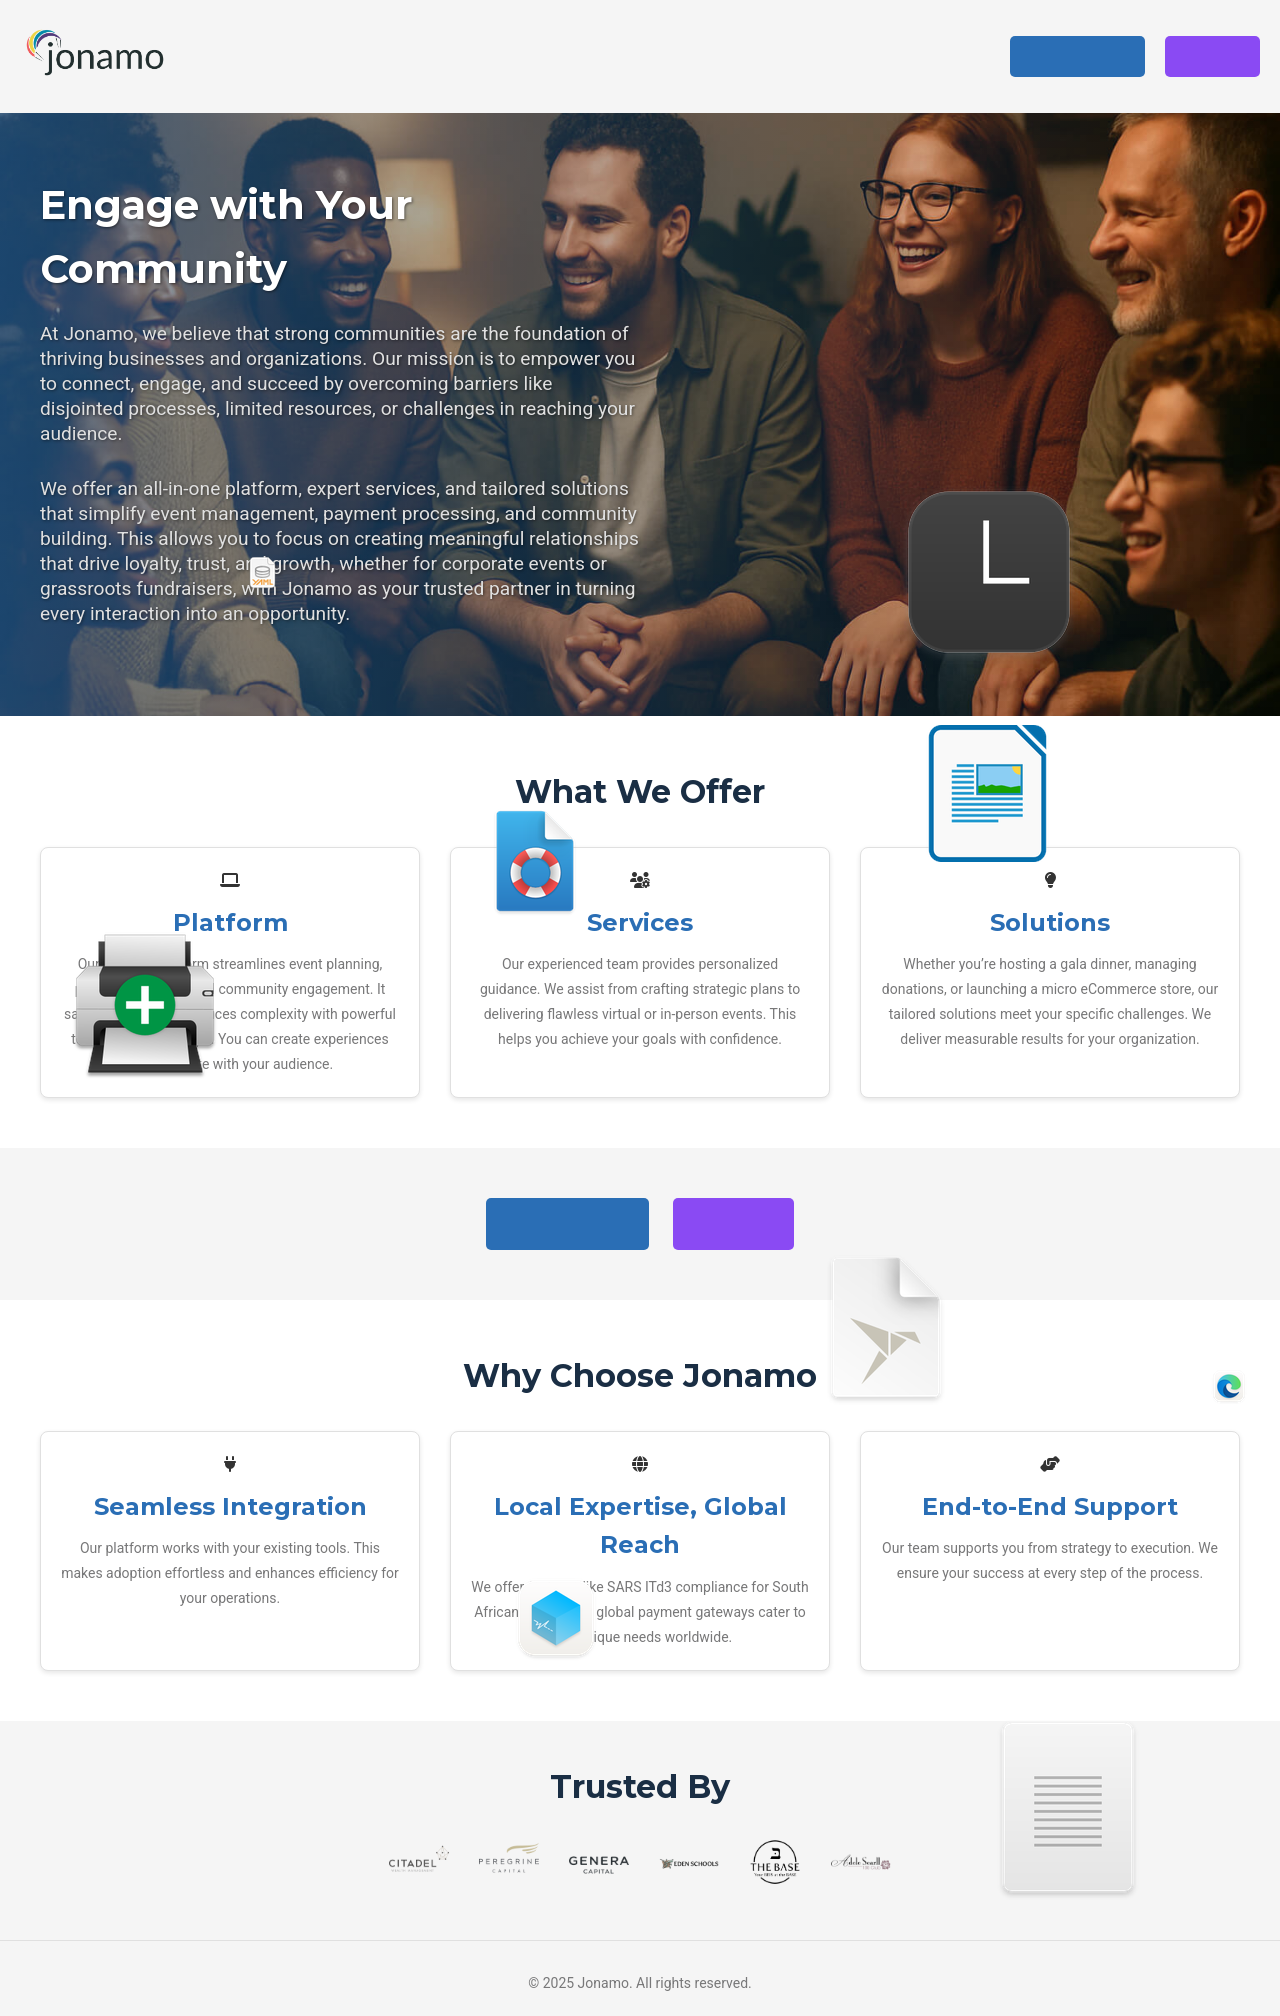 Image resolution: width=1280 pixels, height=2016 pixels. I want to click on open a libreoffice writer document, so click(987, 793).